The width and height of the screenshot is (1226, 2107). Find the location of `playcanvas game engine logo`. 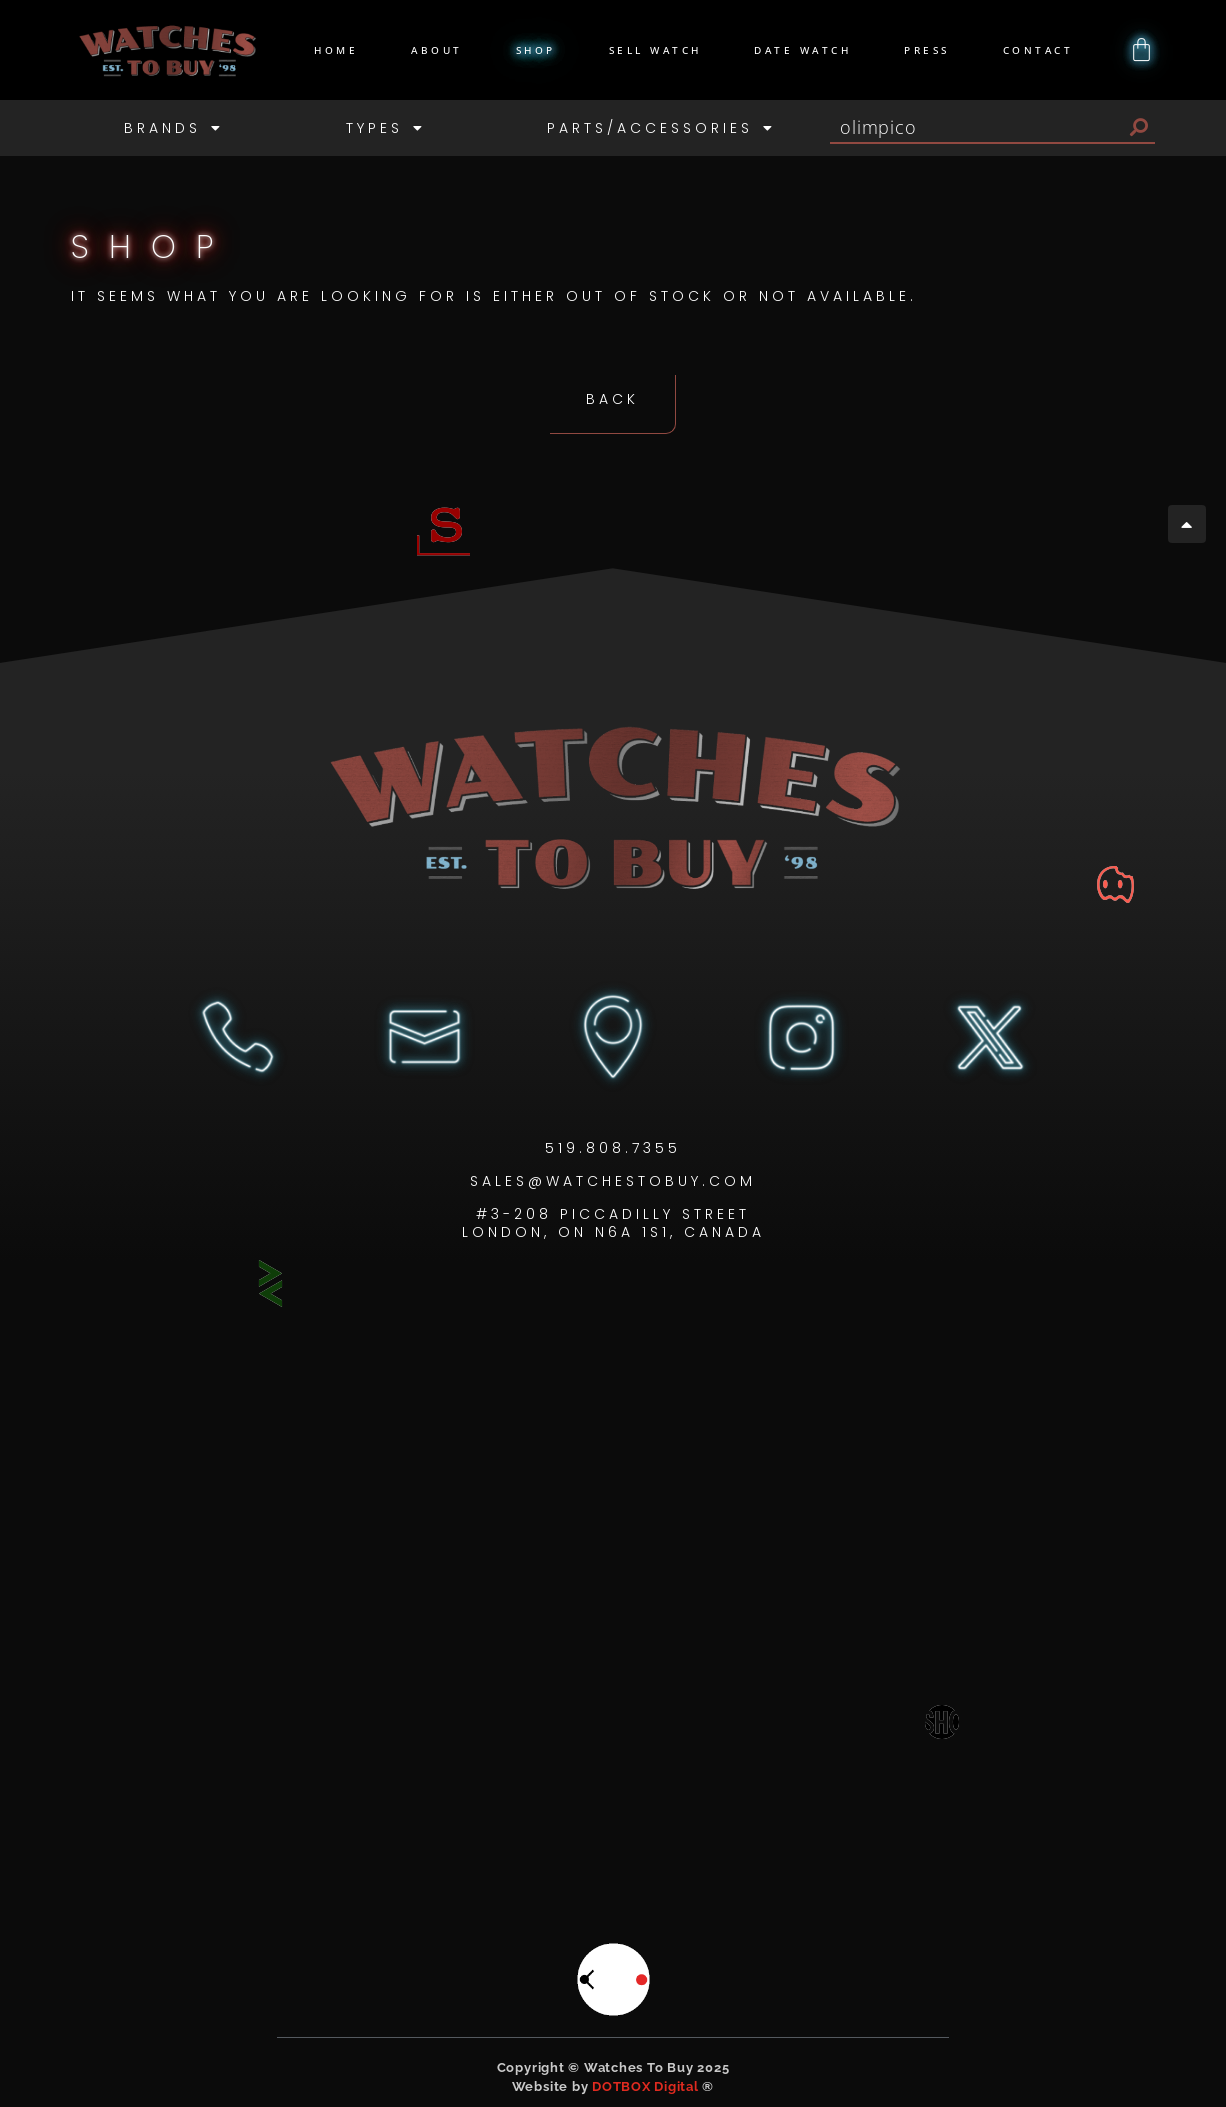

playcanvas game engine logo is located at coordinates (270, 1283).